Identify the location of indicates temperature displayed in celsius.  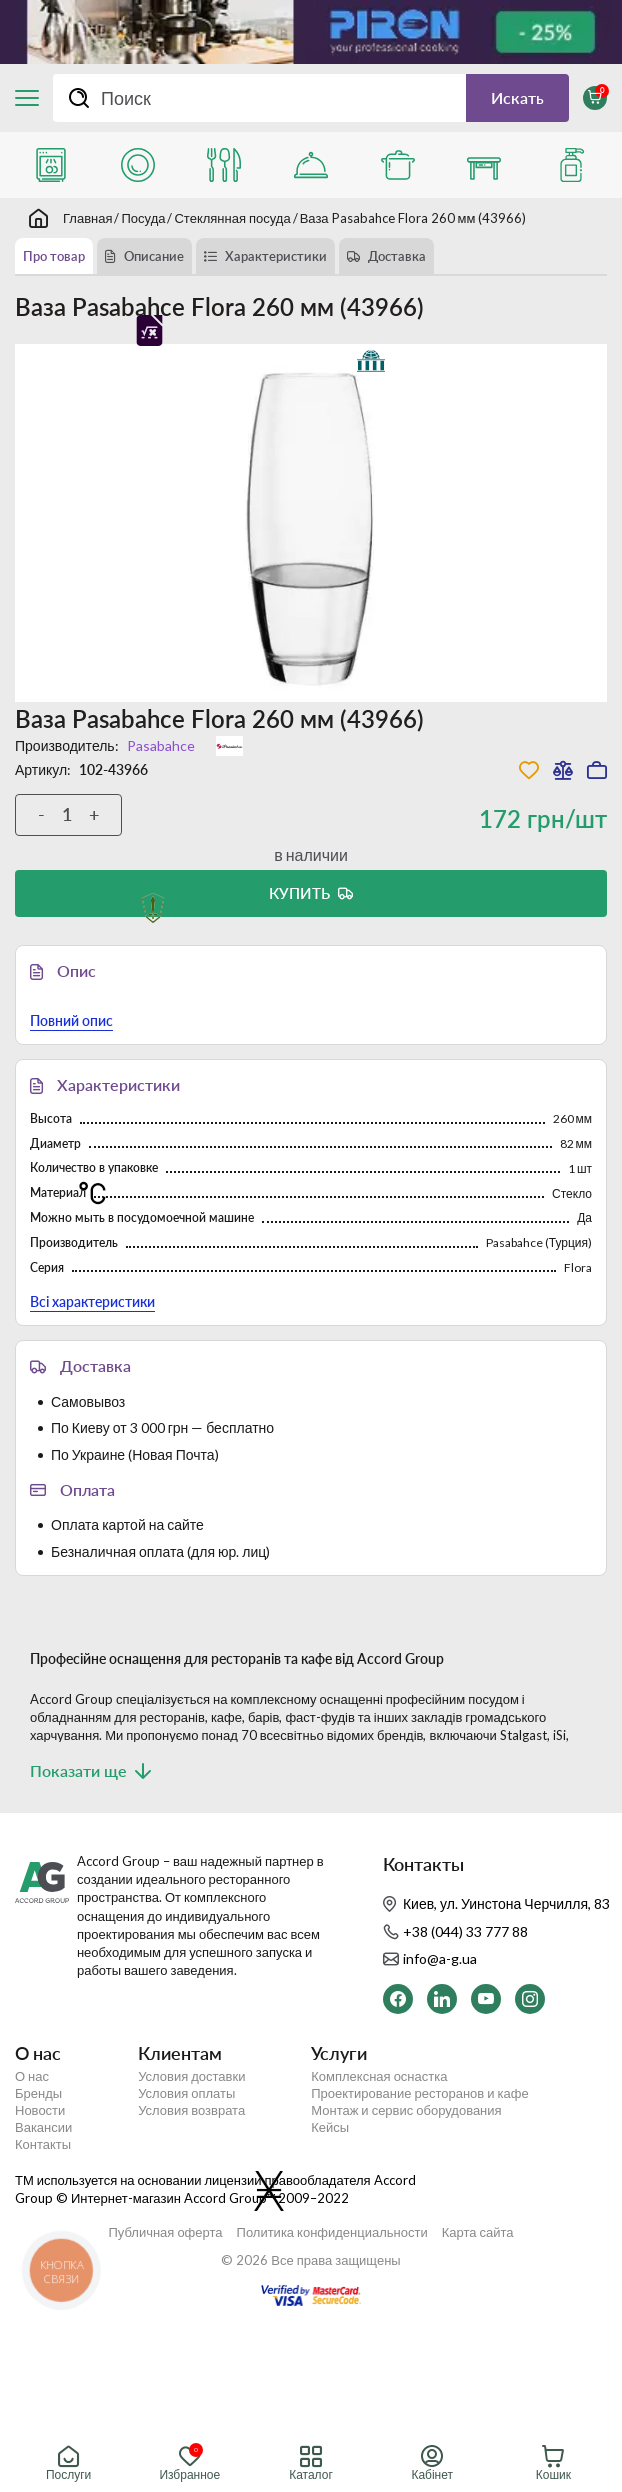
(93, 1193).